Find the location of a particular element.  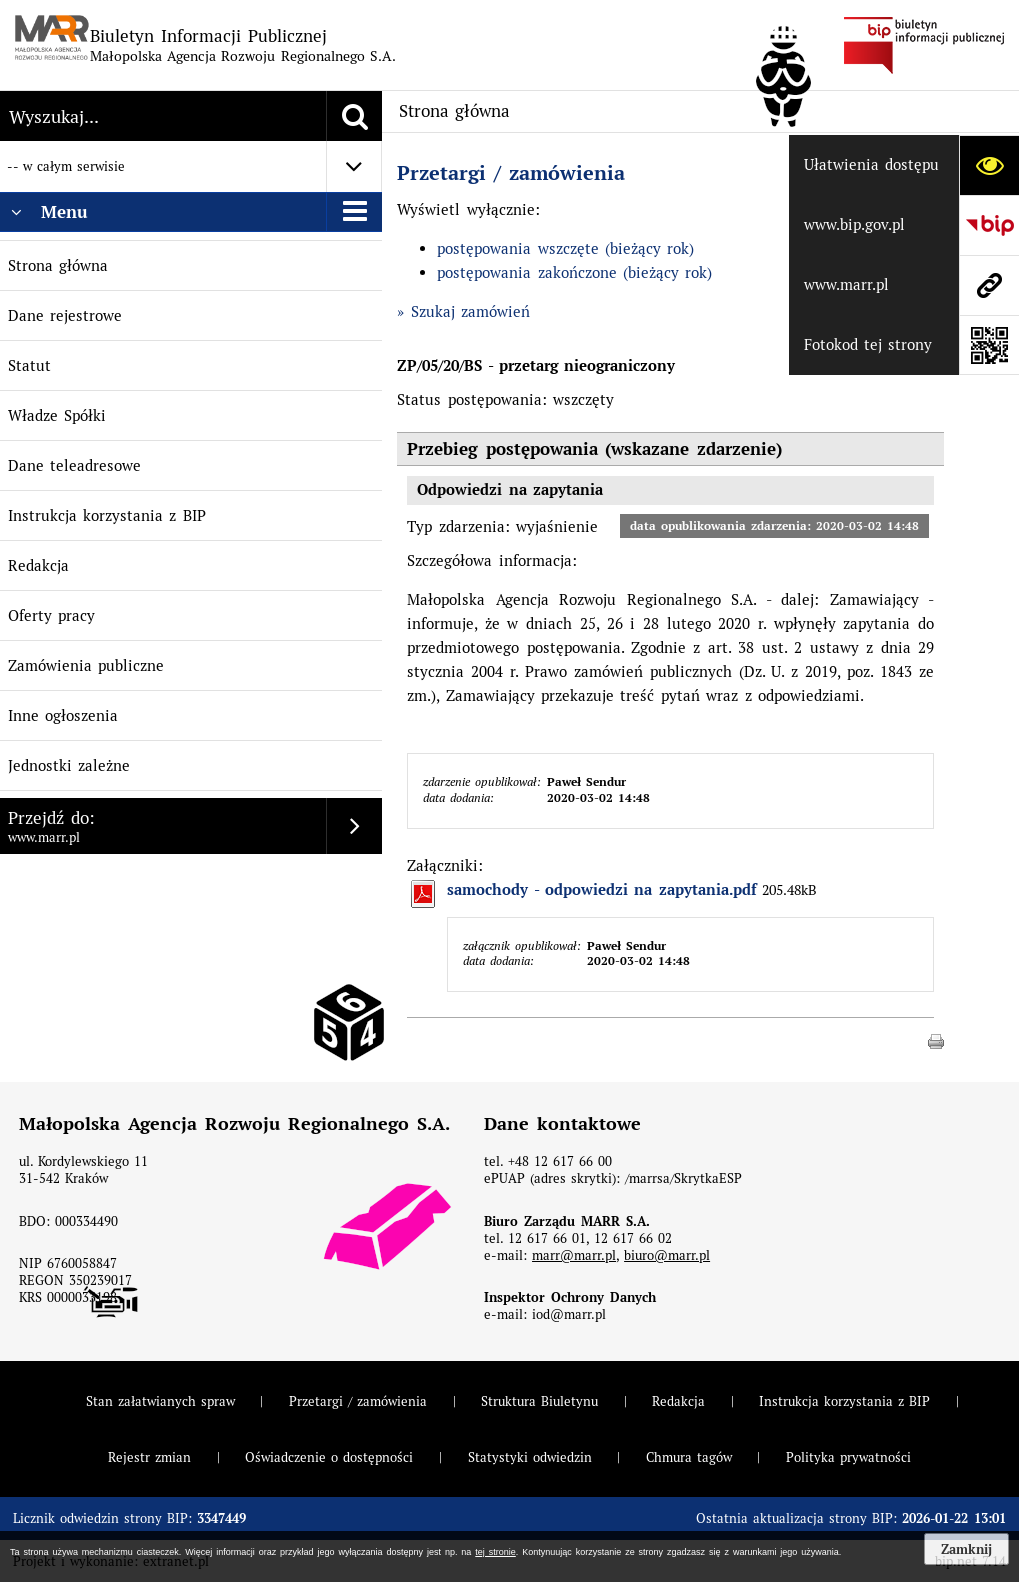

view artifact or historical item details is located at coordinates (783, 76).